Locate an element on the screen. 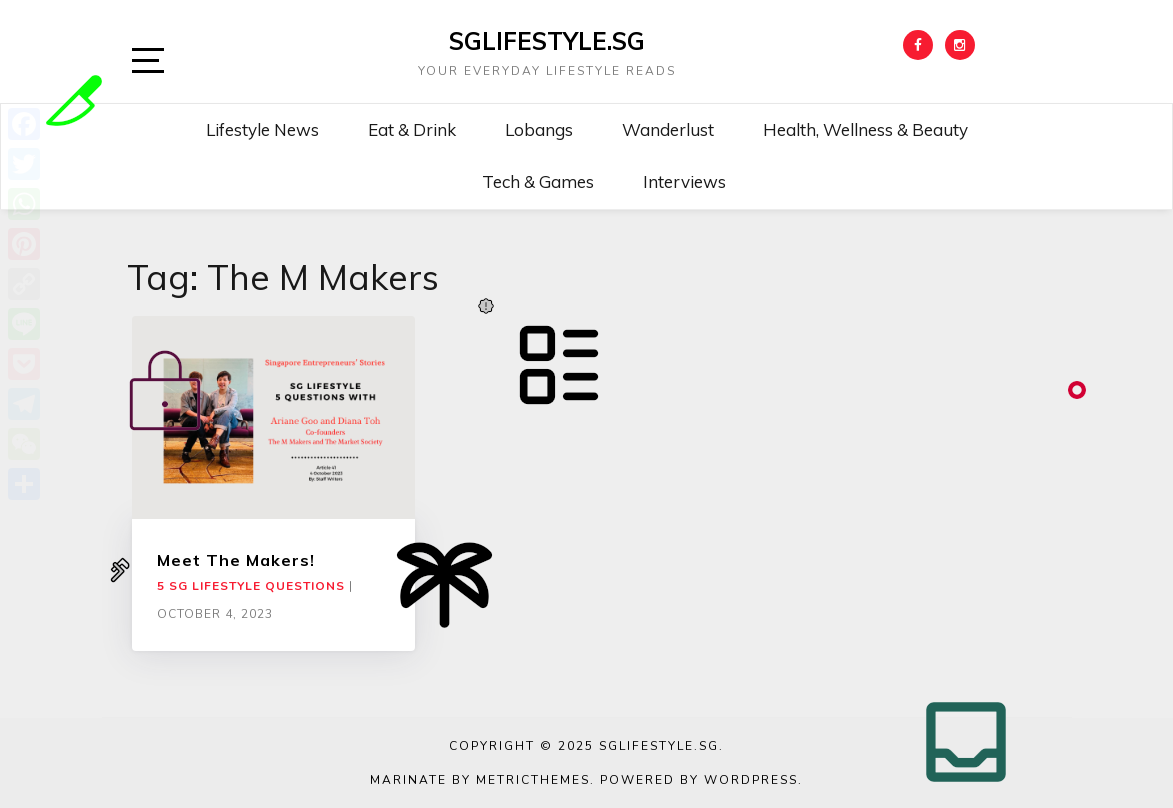 The image size is (1173, 808). indicates a warning or important notice is located at coordinates (486, 306).